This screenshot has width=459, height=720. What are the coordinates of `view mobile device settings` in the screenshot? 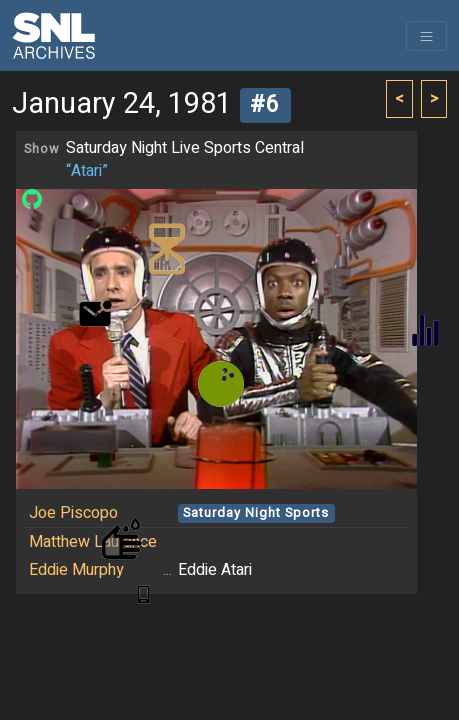 It's located at (143, 594).